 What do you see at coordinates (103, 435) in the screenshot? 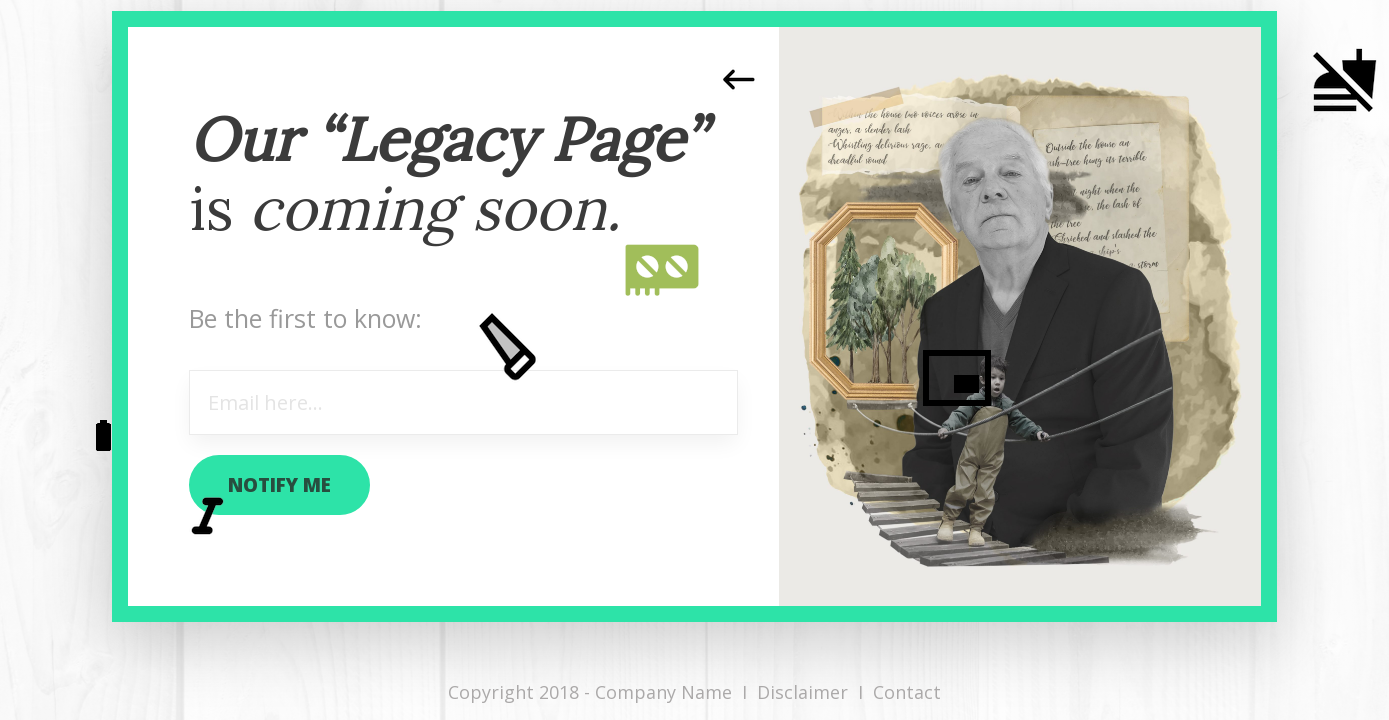
I see `indicates battery is fully charged` at bounding box center [103, 435].